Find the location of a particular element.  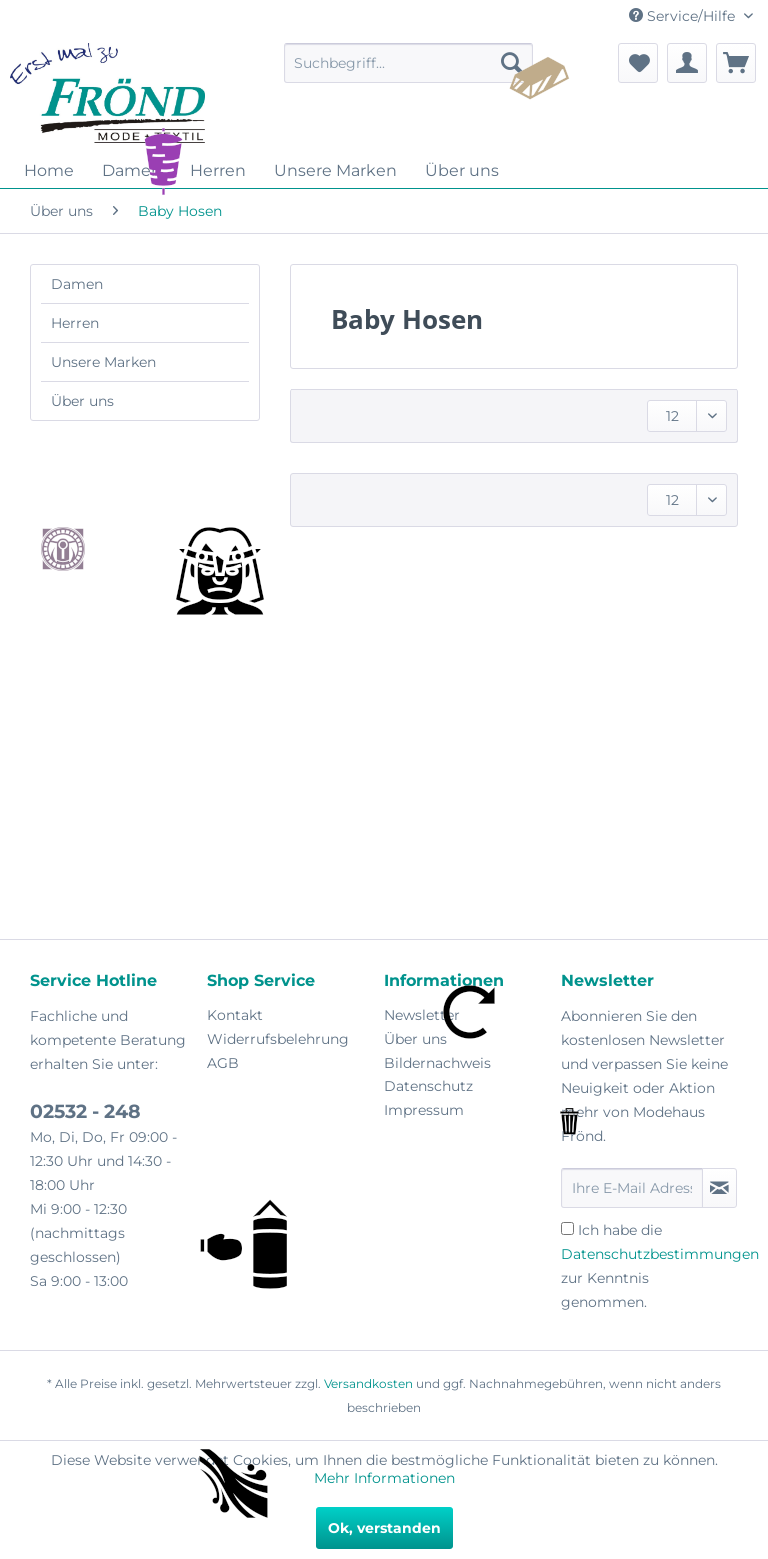

represents metal or raw material resources in a game is located at coordinates (539, 78).